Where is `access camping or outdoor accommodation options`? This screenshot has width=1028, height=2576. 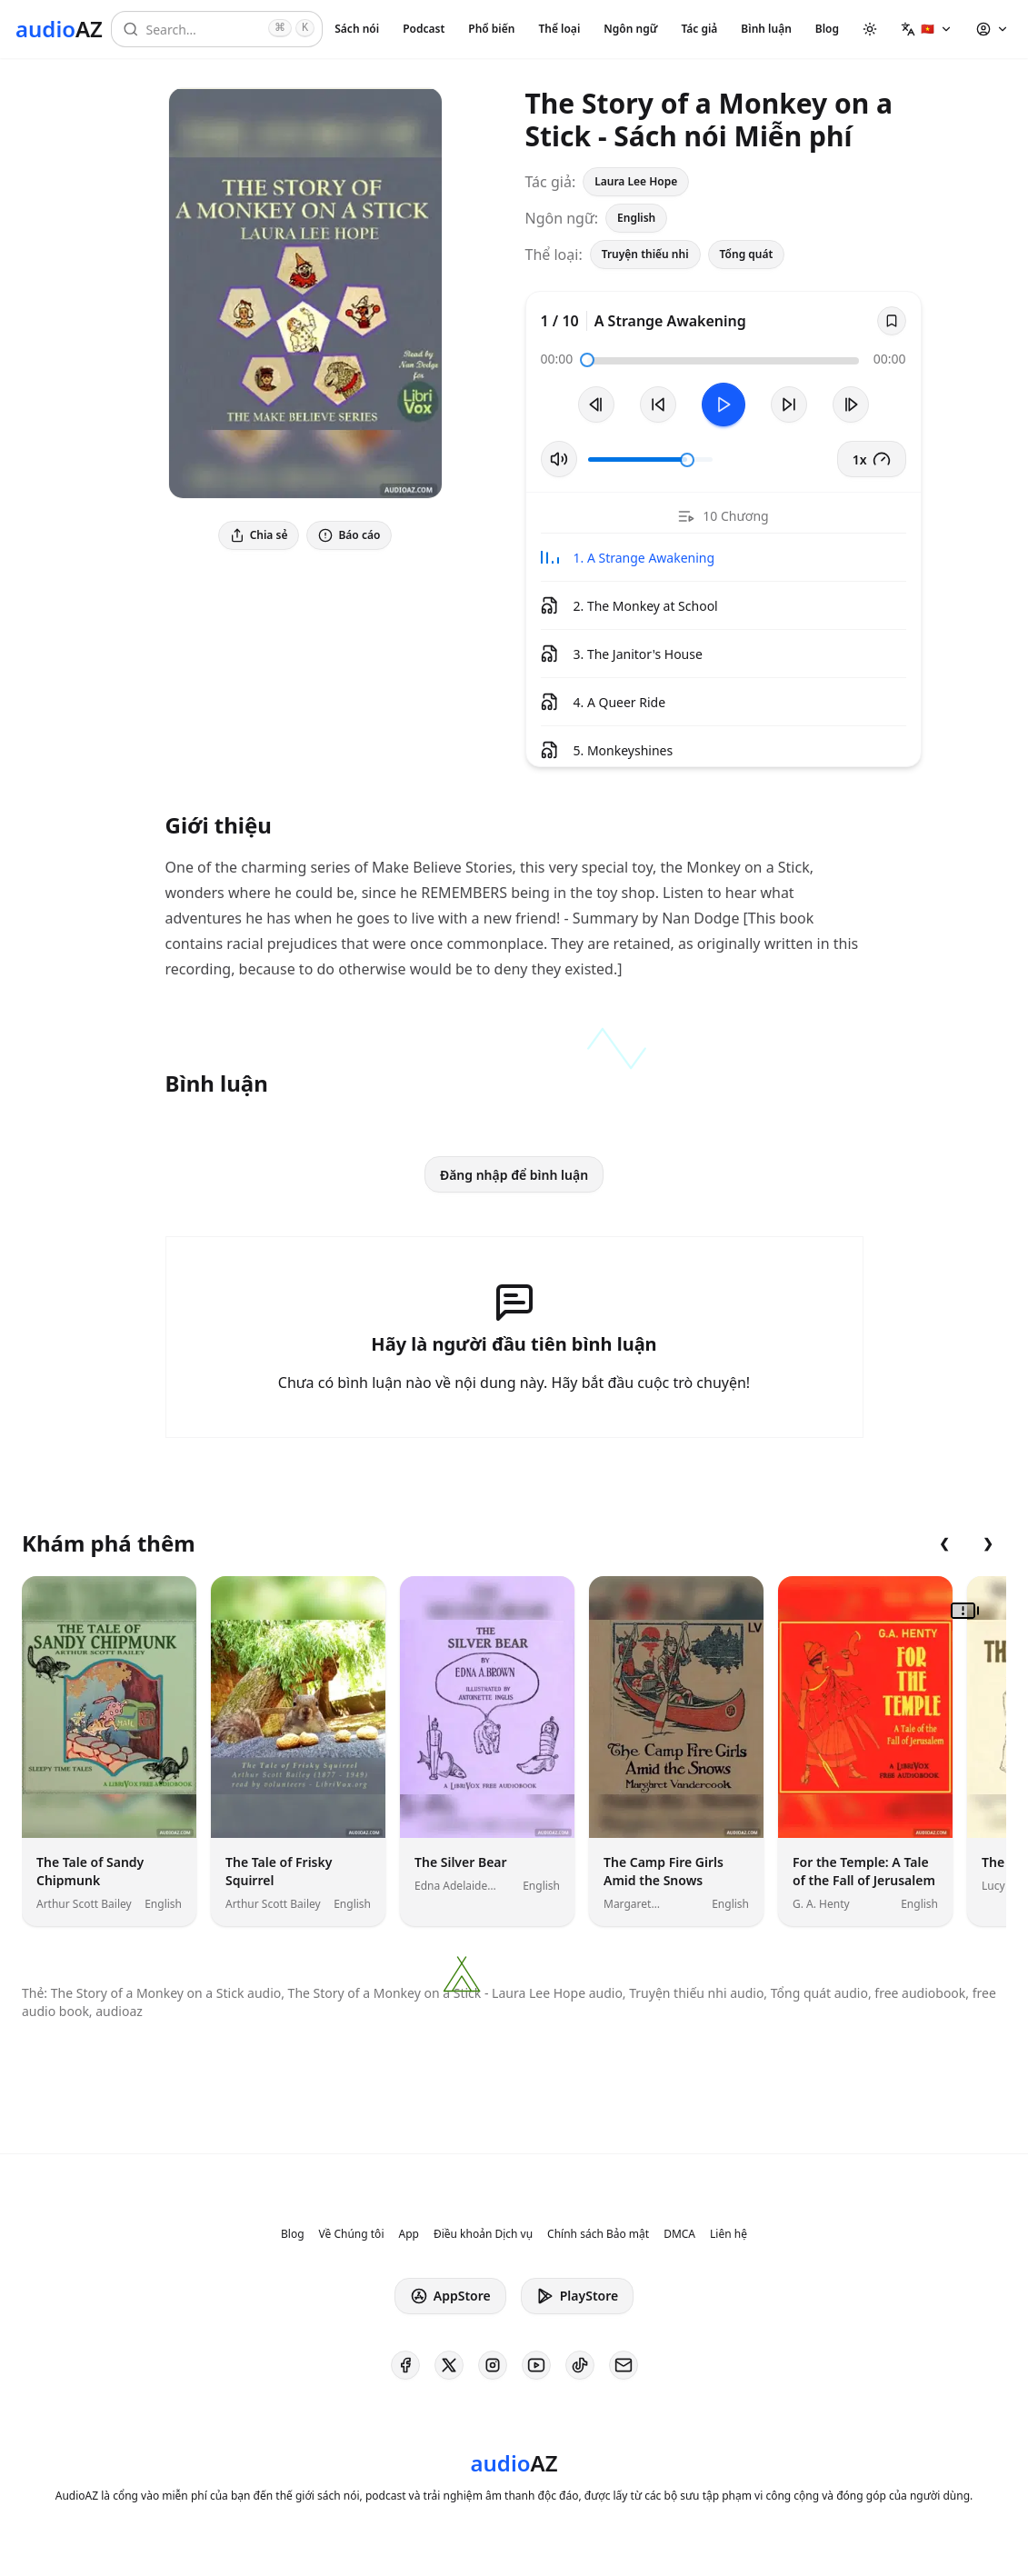
access camping or outdoor accommodation options is located at coordinates (462, 1976).